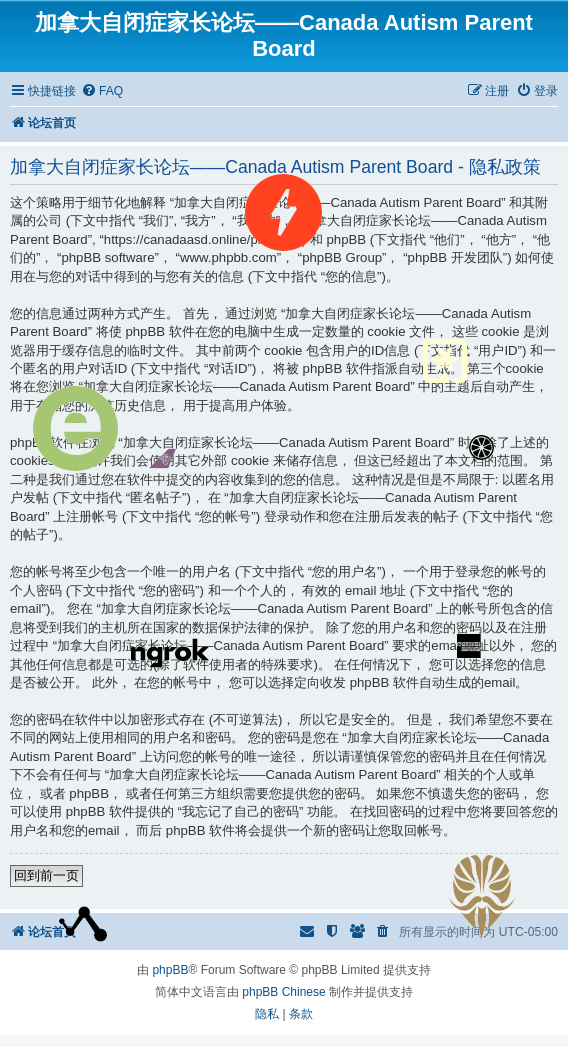 The height and width of the screenshot is (1047, 568). Describe the element at coordinates (75, 428) in the screenshot. I see `Embarcadero Technologies company logo` at that location.